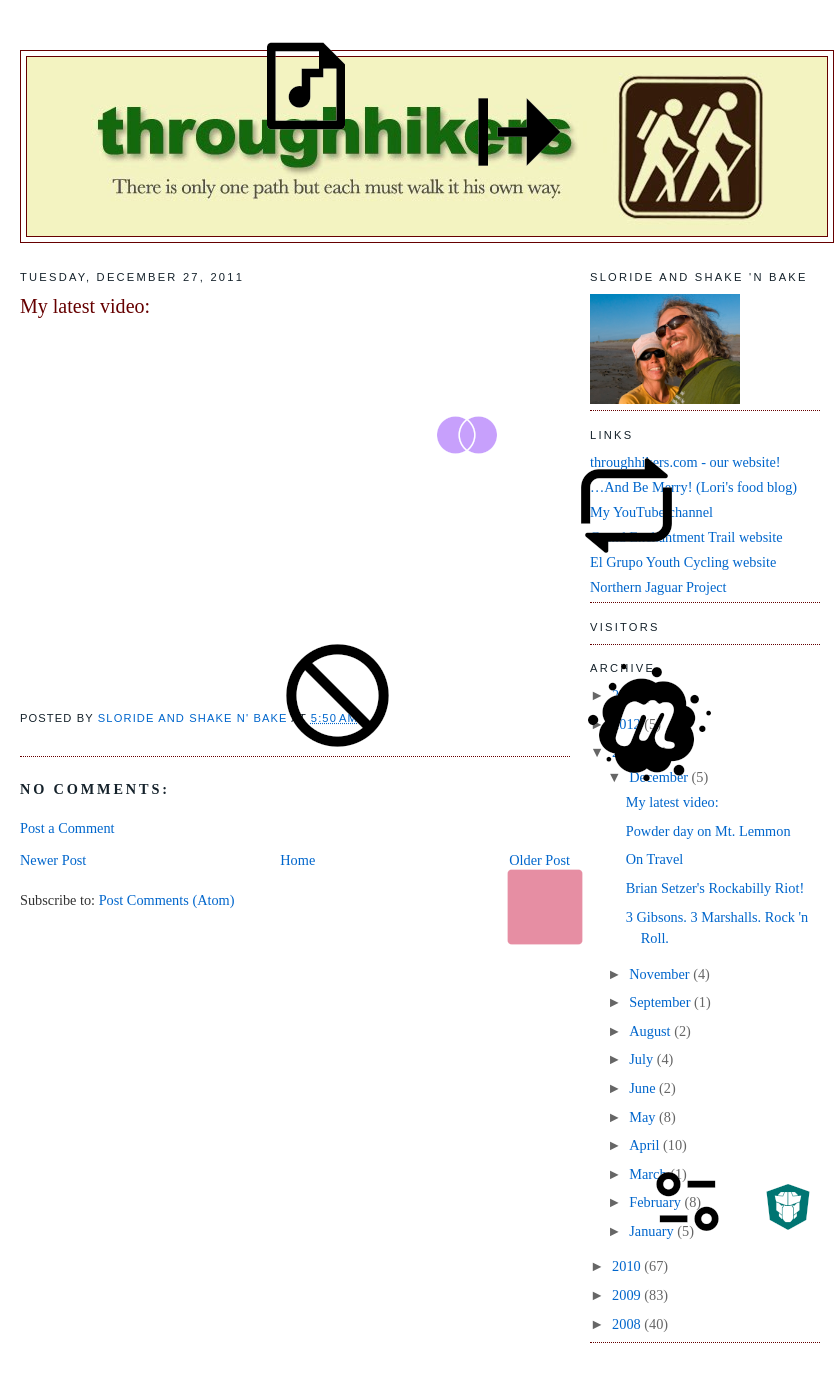 The width and height of the screenshot is (840, 1395). Describe the element at coordinates (517, 132) in the screenshot. I see `expand content to the right` at that location.